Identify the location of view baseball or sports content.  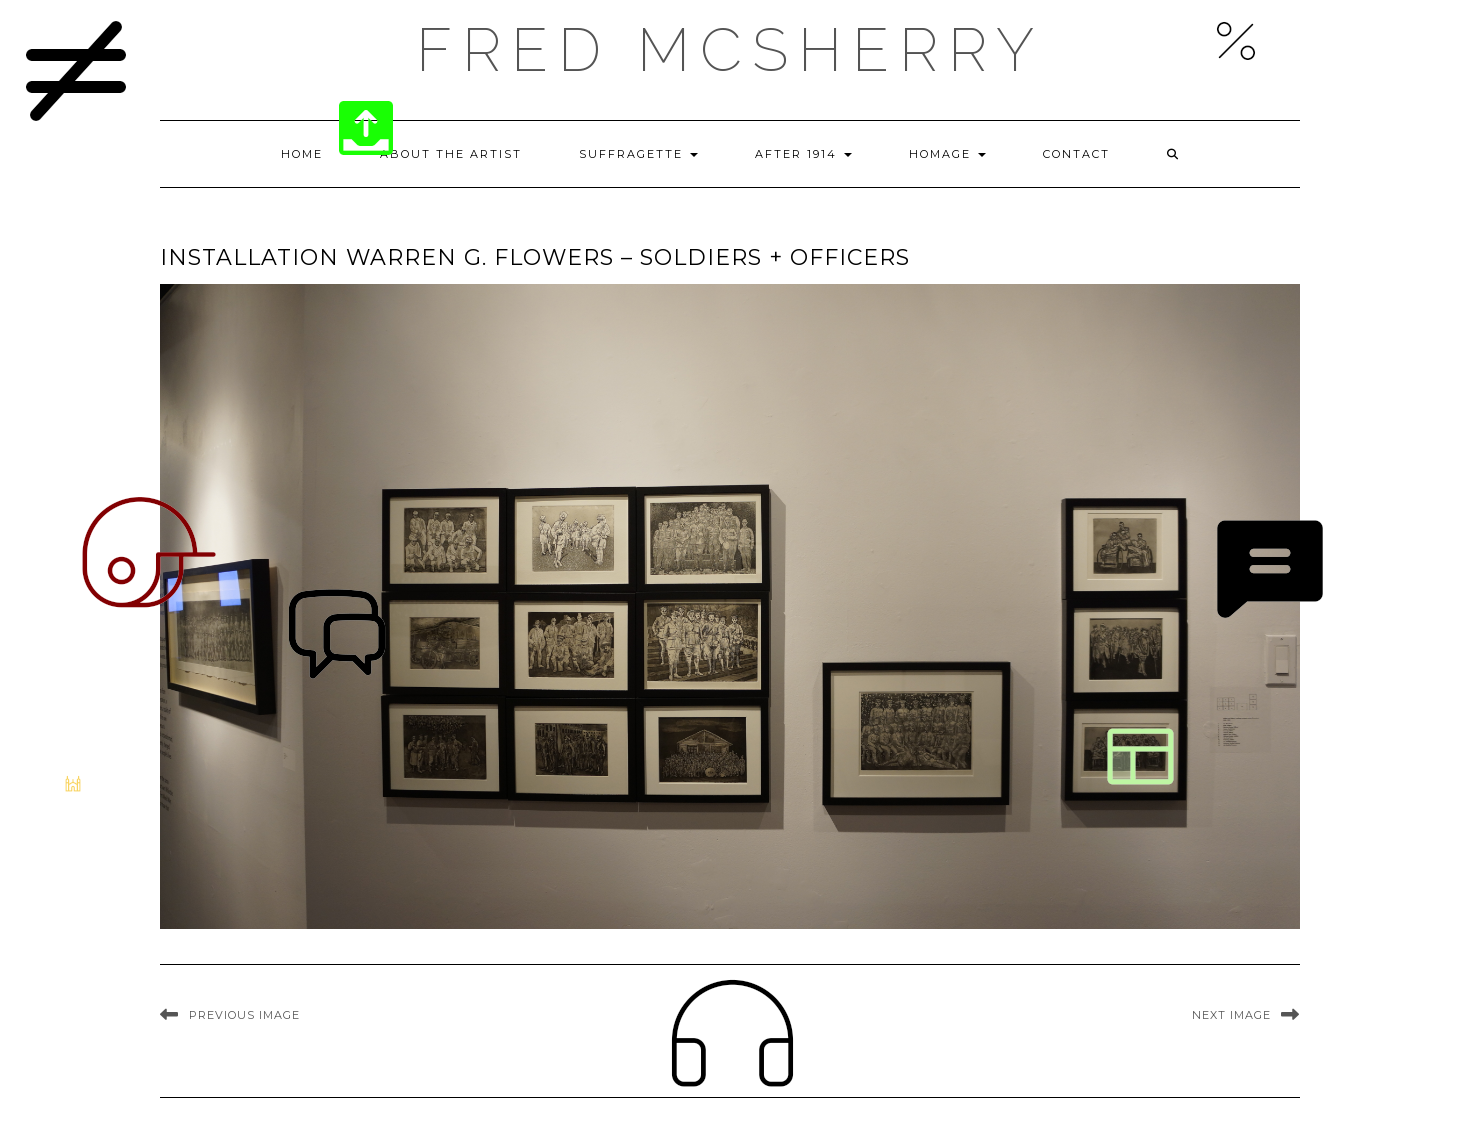
(144, 554).